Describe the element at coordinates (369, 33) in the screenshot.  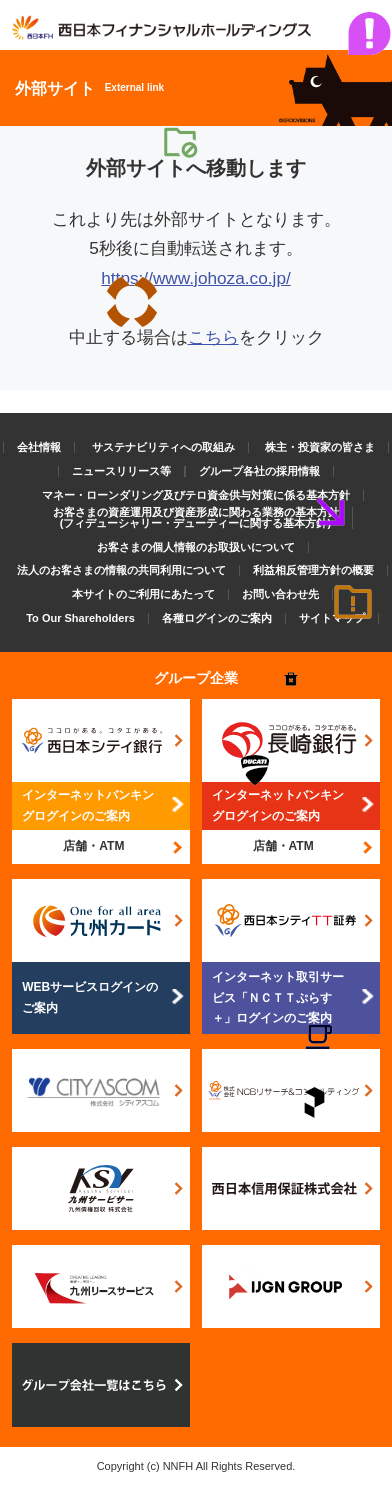
I see `check service outage status on Downdetector` at that location.